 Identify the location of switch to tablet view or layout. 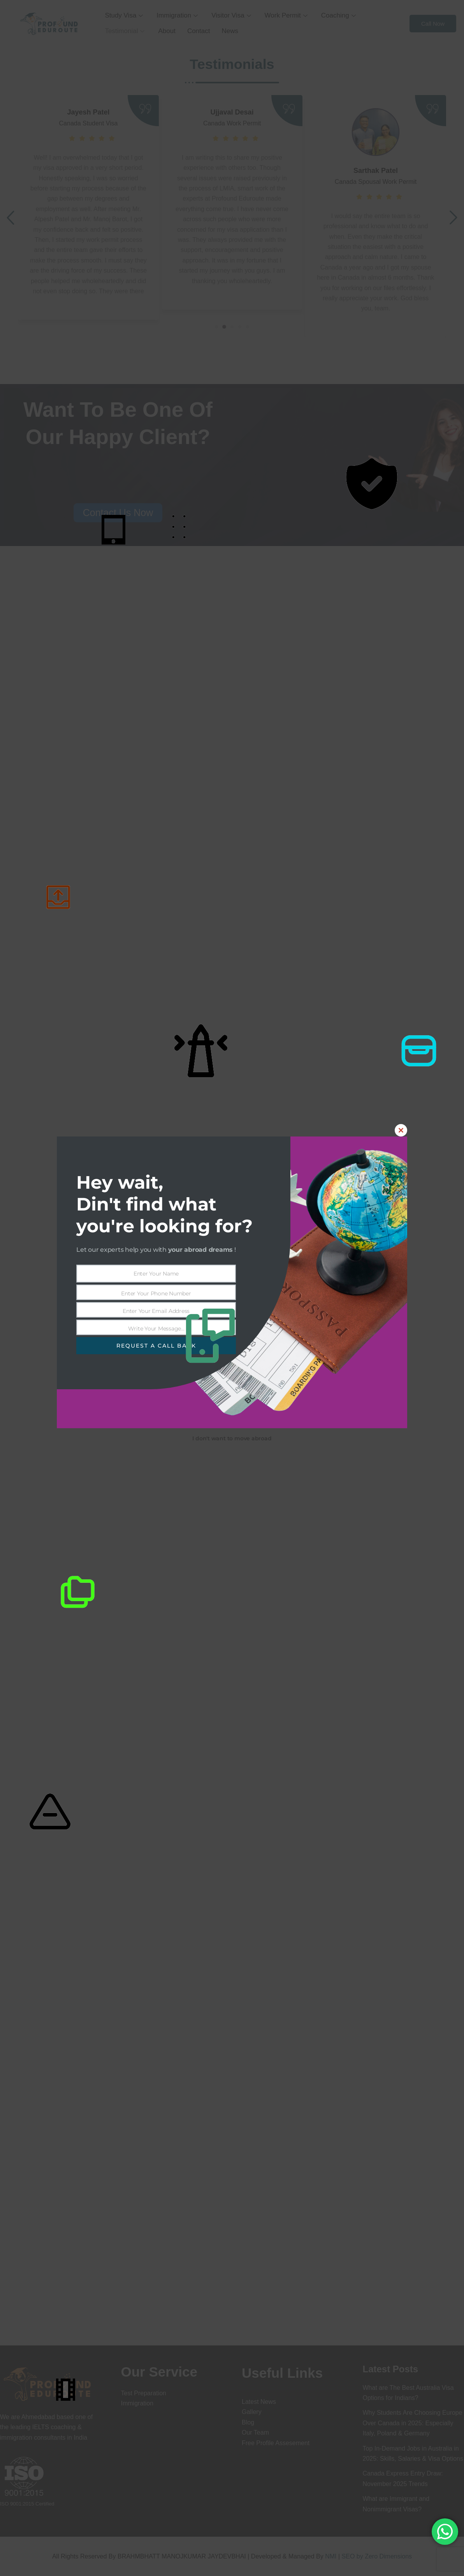
(114, 530).